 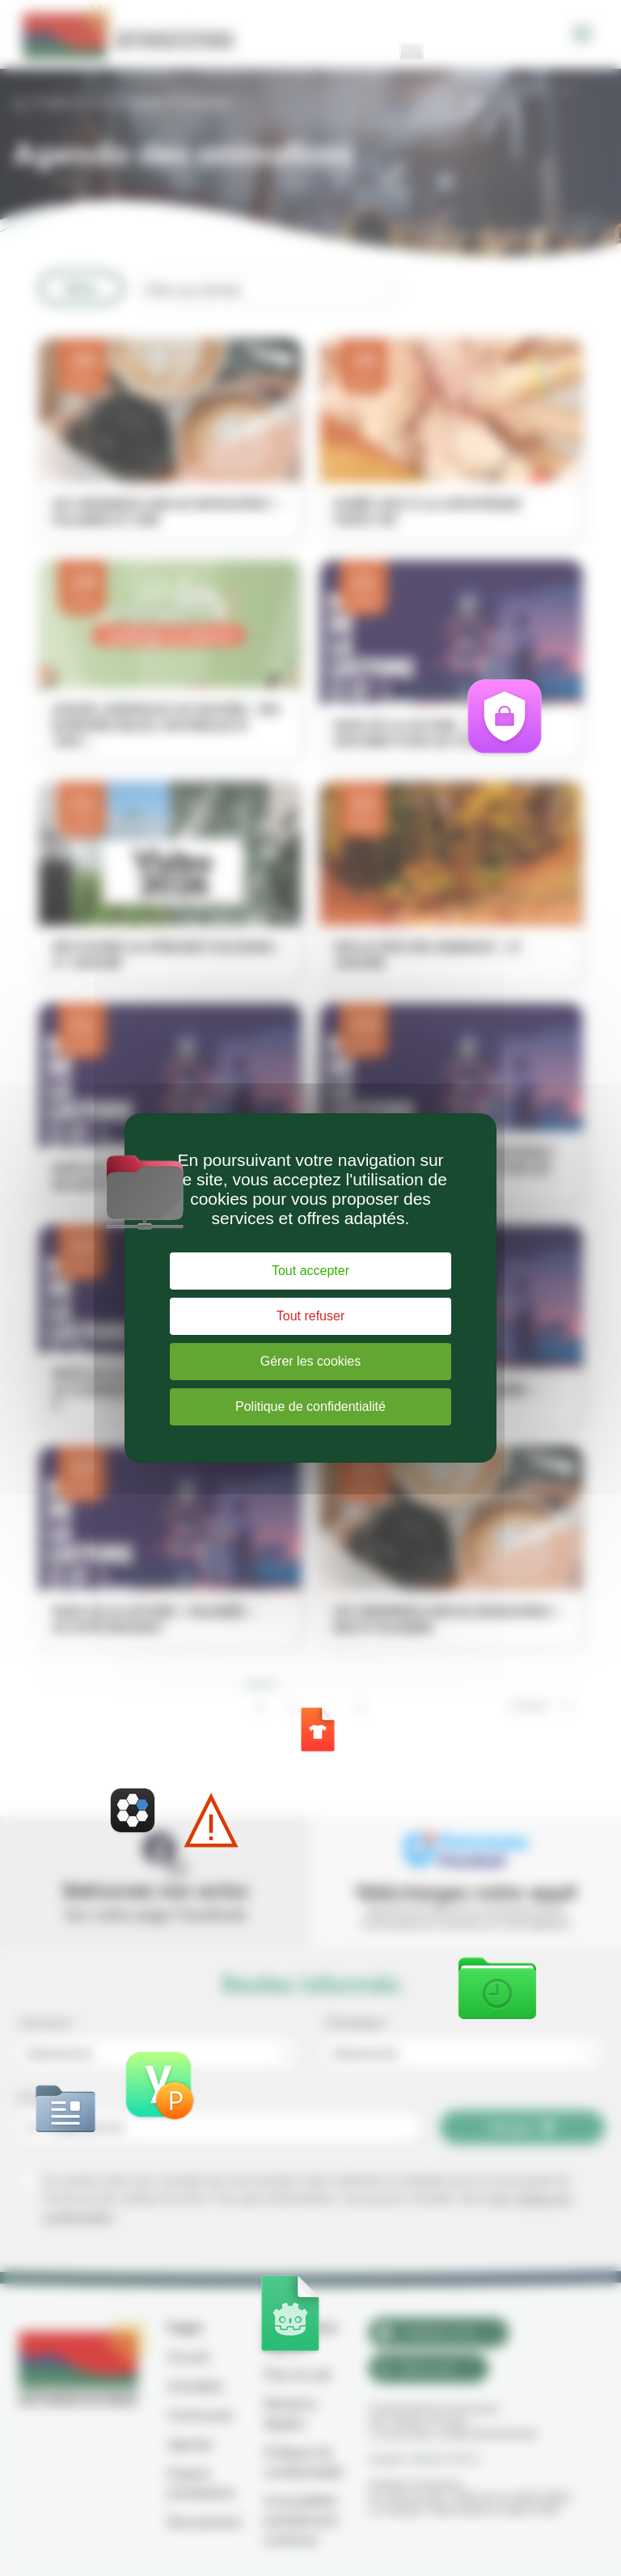 I want to click on indicates a sync warning or issue with OneDrive, so click(x=211, y=1820).